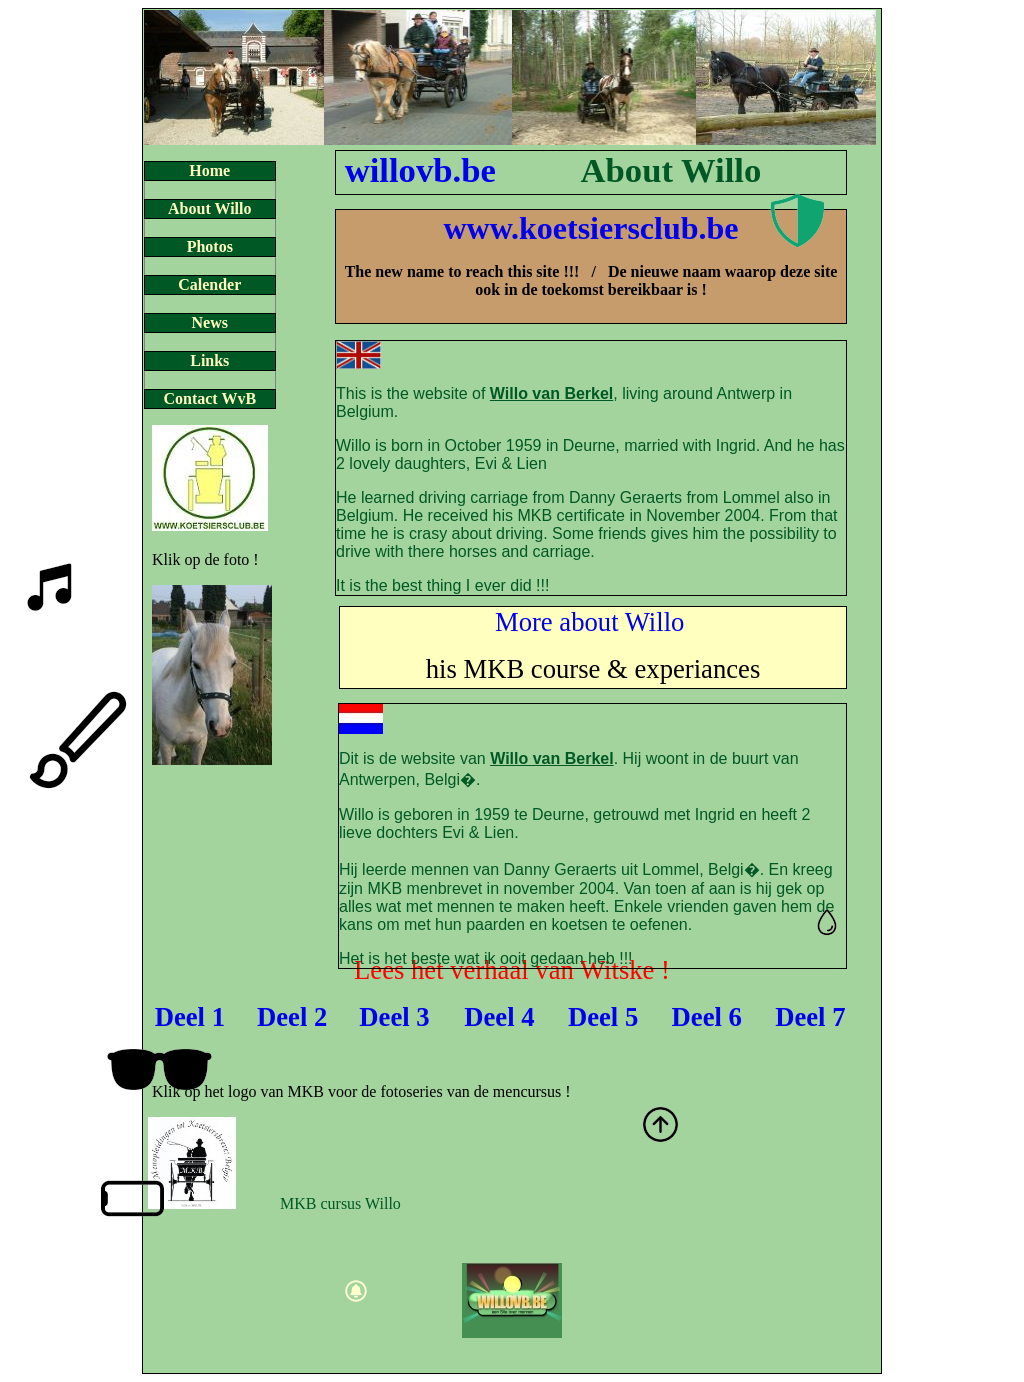 The width and height of the screenshot is (1024, 1382). What do you see at coordinates (132, 1198) in the screenshot?
I see `rotate device to landscape mode` at bounding box center [132, 1198].